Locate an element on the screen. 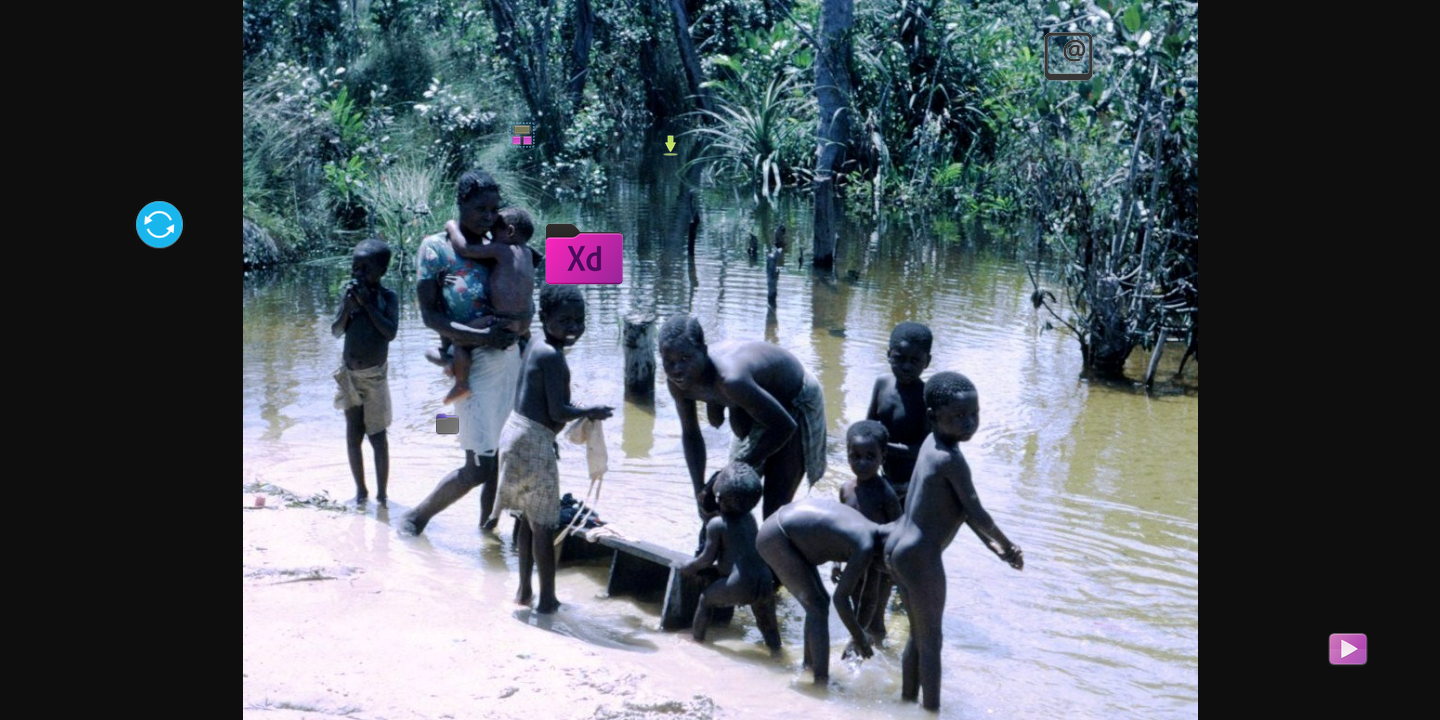  open folder to view contents is located at coordinates (447, 423).